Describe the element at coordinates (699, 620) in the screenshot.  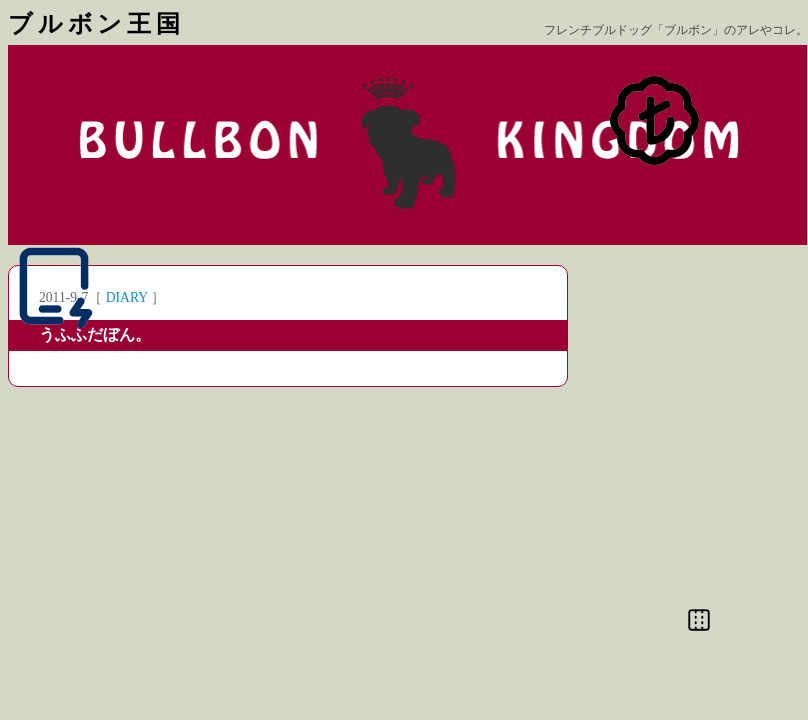
I see `toggle split panel view` at that location.